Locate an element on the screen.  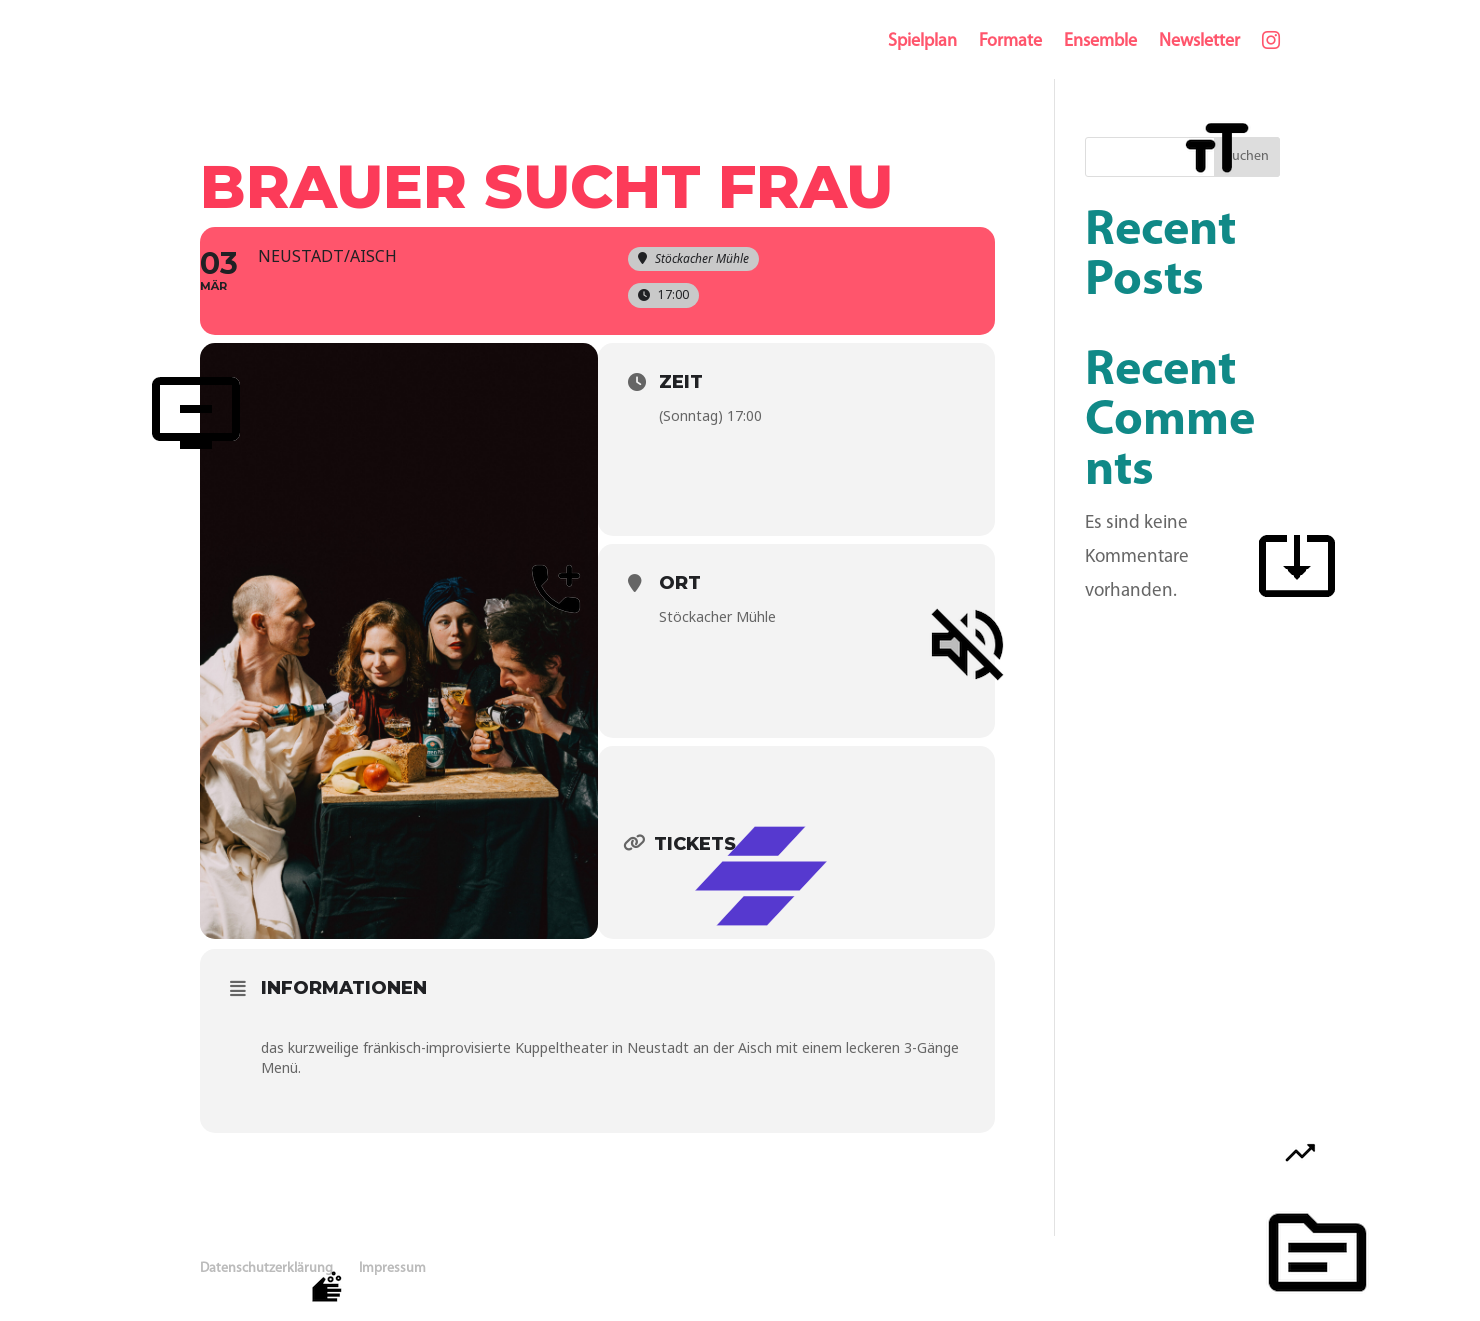
indicates handwashing or hygiene facilities nearby is located at coordinates (327, 1286).